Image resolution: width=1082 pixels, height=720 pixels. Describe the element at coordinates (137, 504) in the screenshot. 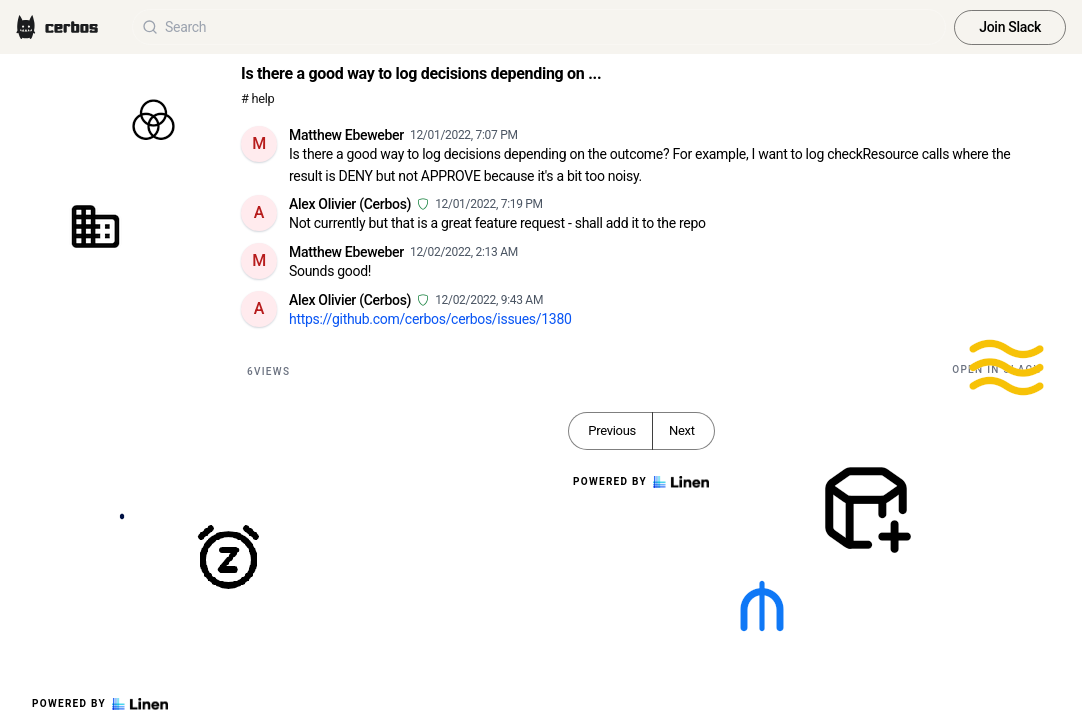

I see `indicates no cellular signal available` at that location.